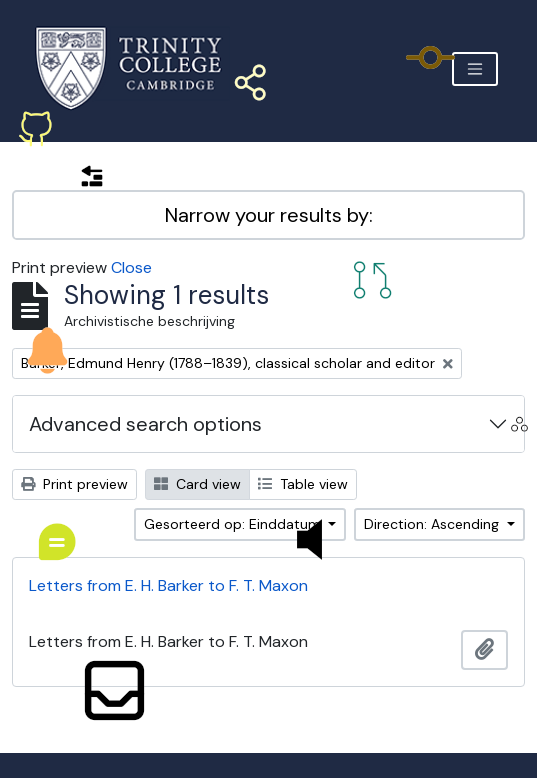  Describe the element at coordinates (56, 542) in the screenshot. I see `open chat or messaging` at that location.